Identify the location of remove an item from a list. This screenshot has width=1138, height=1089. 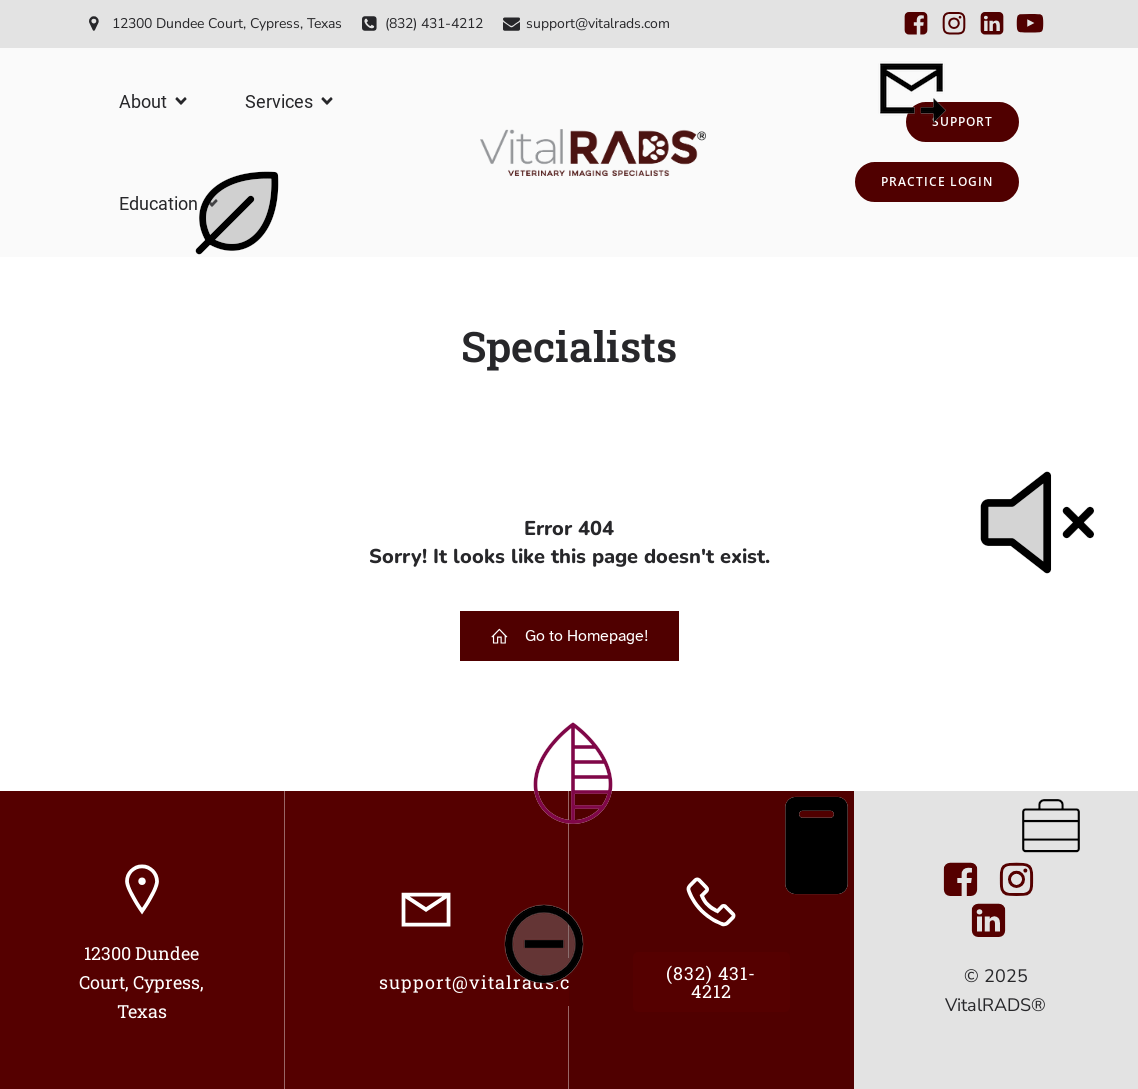
(544, 944).